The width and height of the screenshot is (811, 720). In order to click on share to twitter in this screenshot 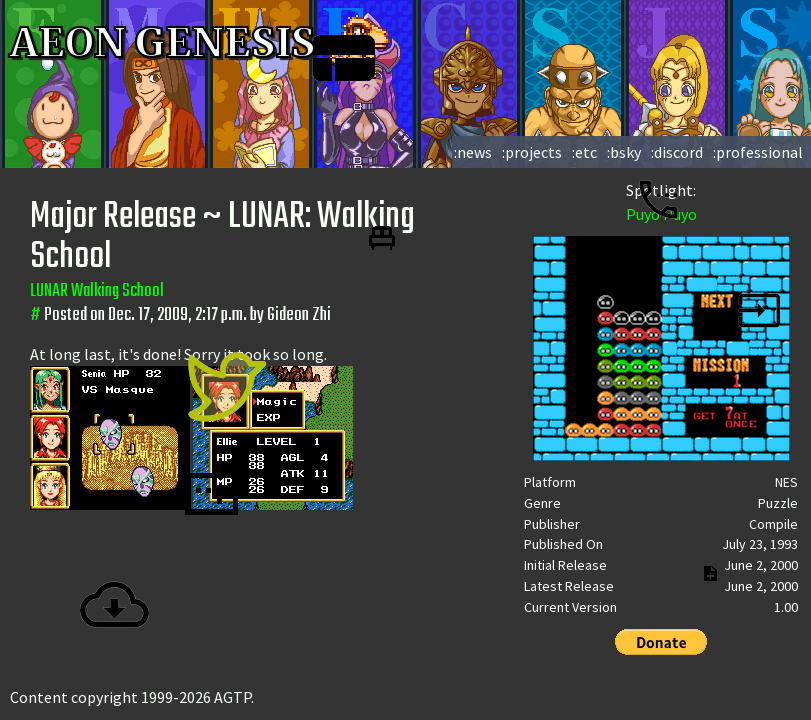, I will do `click(223, 384)`.